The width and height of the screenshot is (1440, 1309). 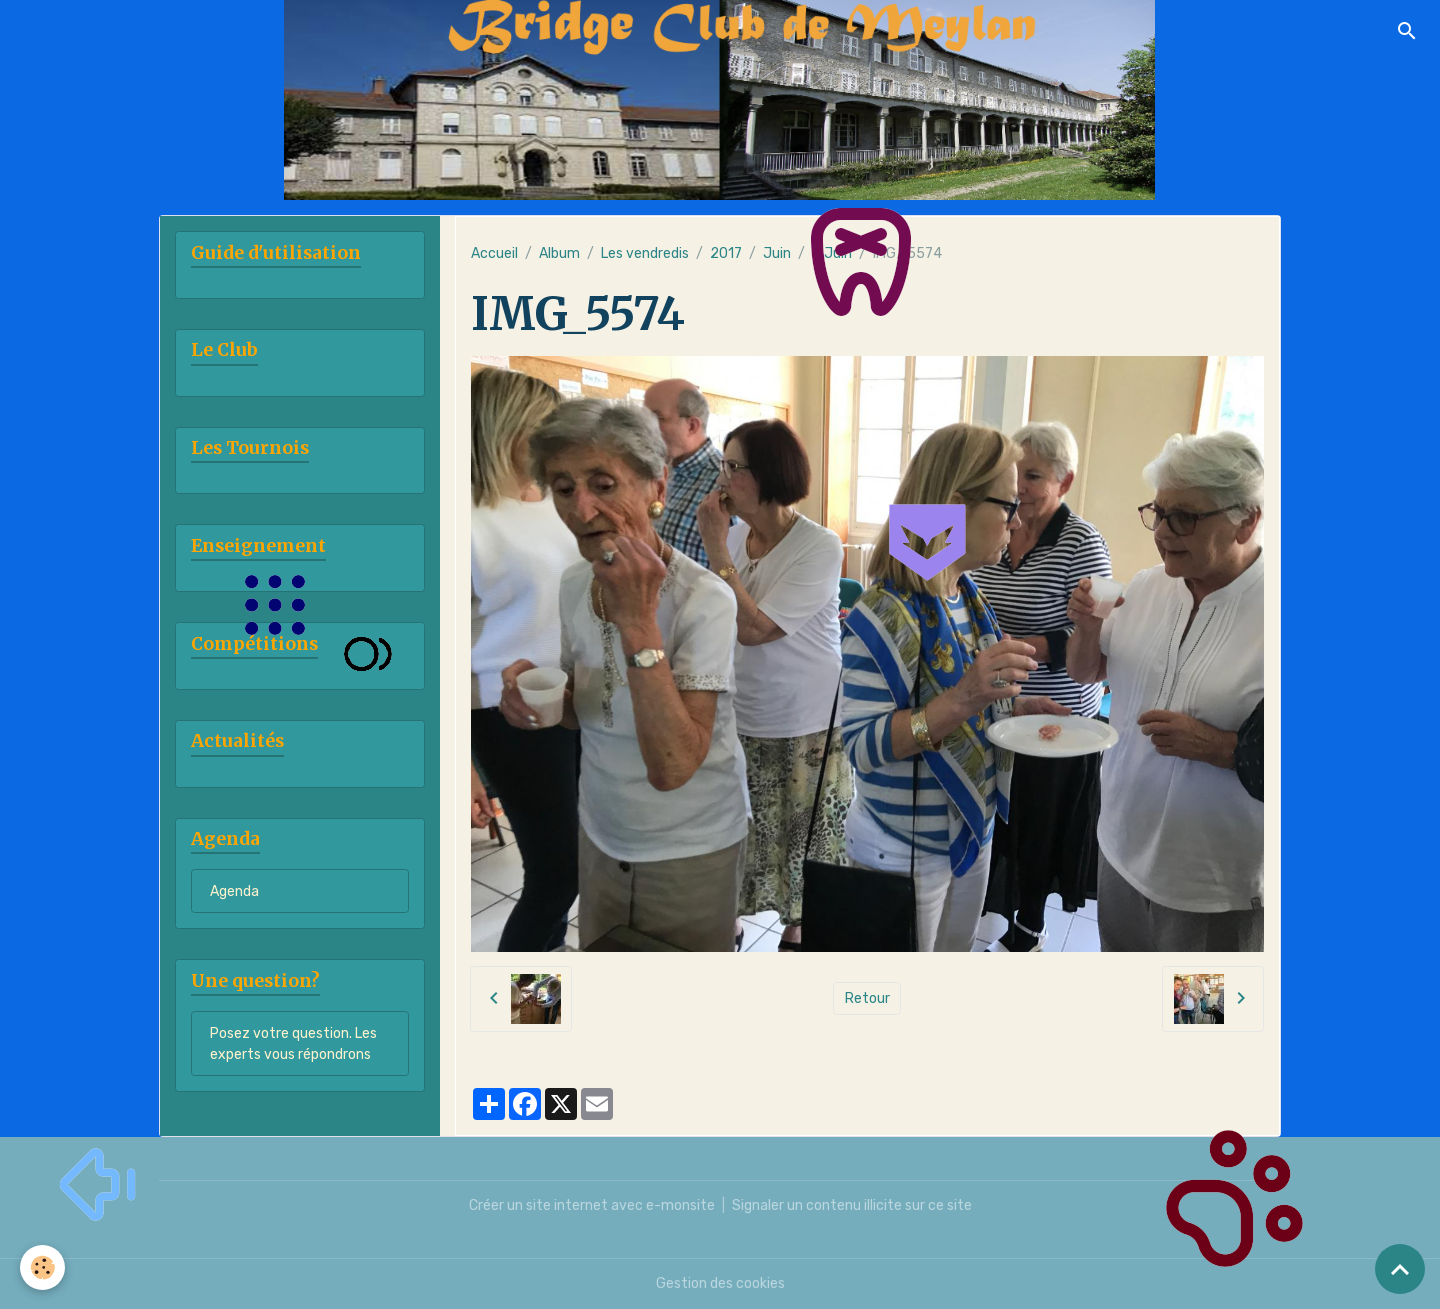 What do you see at coordinates (99, 1184) in the screenshot?
I see `go back to the beginning` at bounding box center [99, 1184].